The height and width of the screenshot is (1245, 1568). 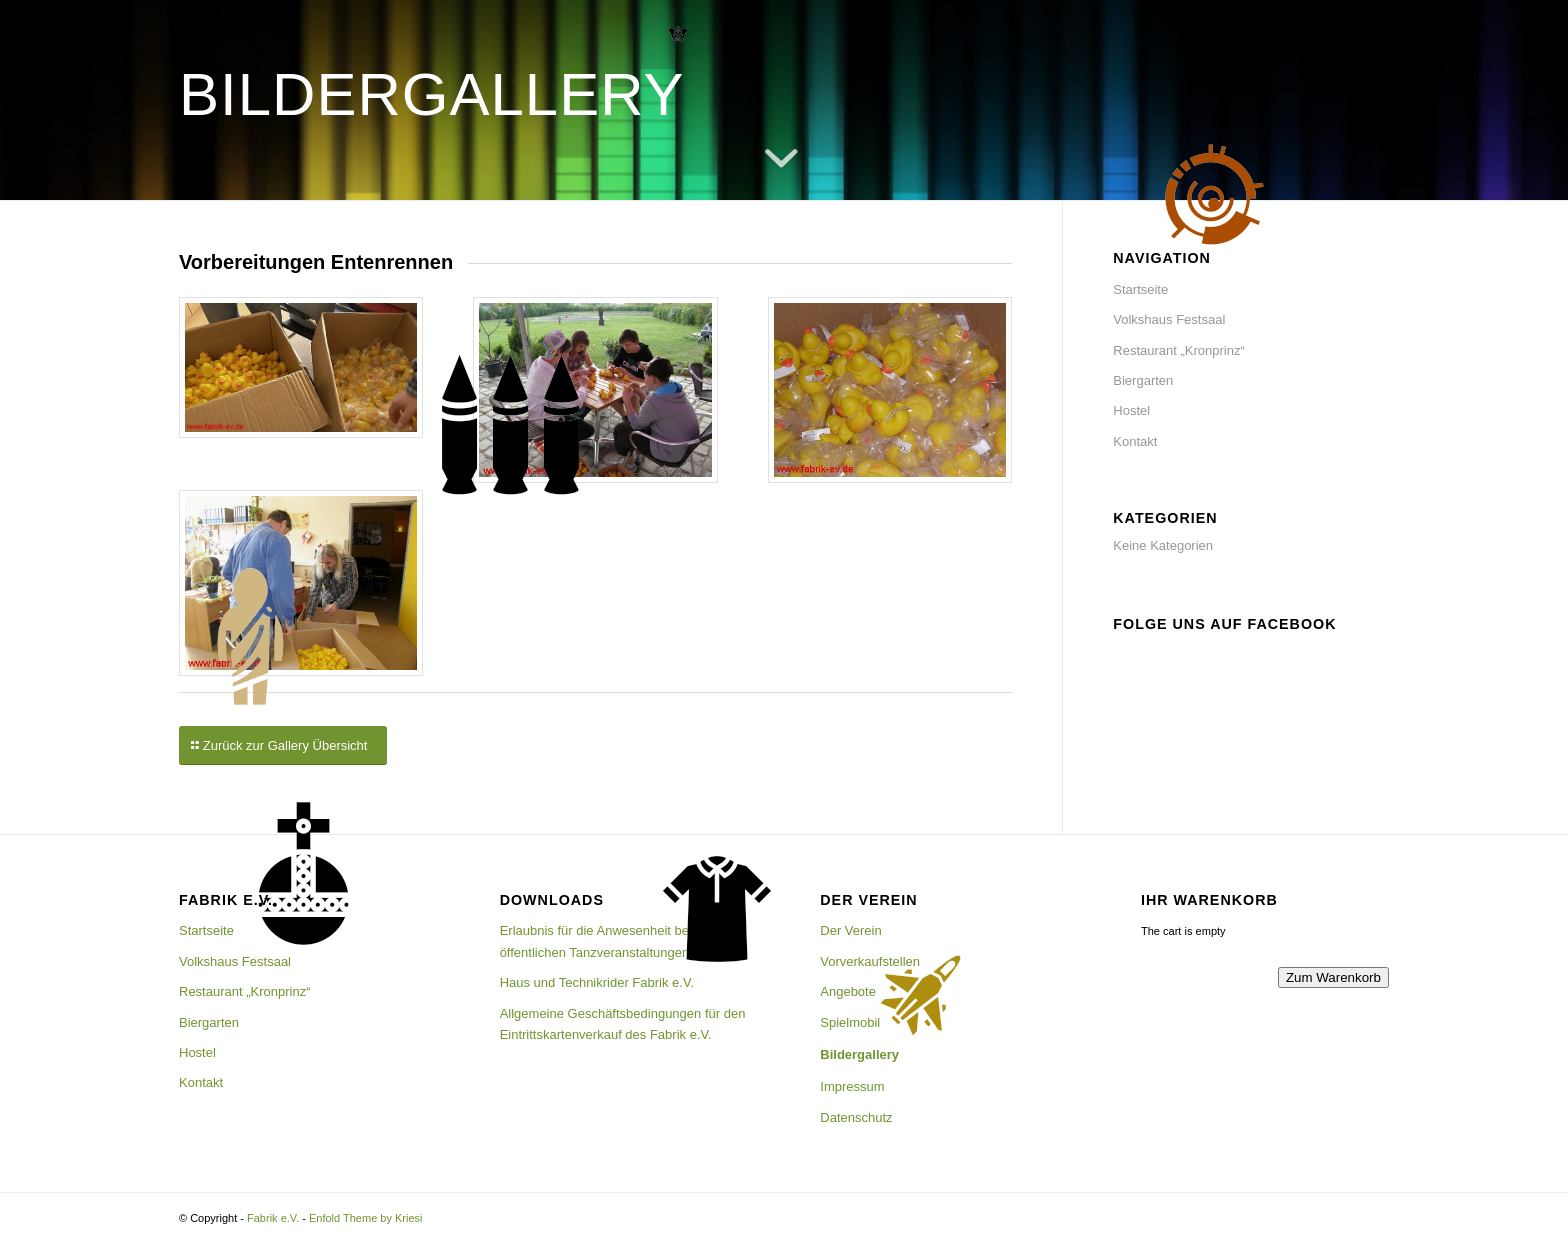 I want to click on view skeletal or anatomy information, so click(x=678, y=35).